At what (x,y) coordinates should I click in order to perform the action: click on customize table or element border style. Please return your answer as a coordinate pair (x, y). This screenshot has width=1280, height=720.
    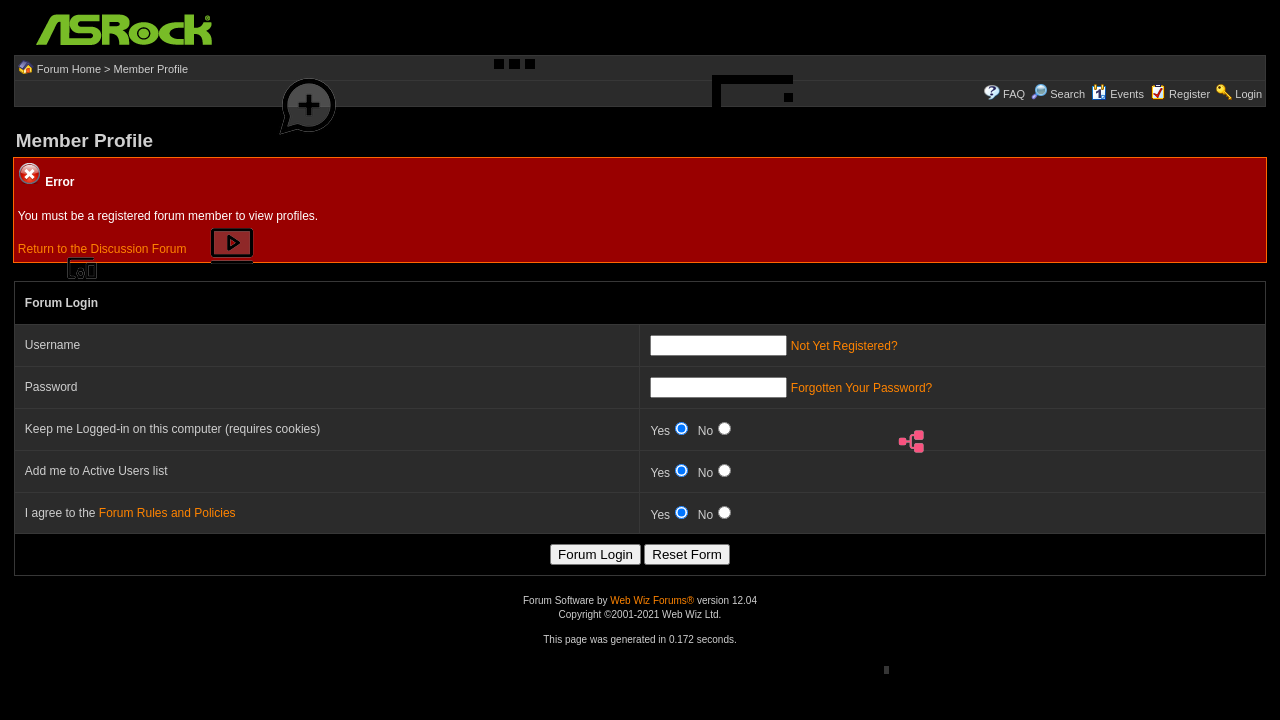
    Looking at the image, I should click on (752, 115).